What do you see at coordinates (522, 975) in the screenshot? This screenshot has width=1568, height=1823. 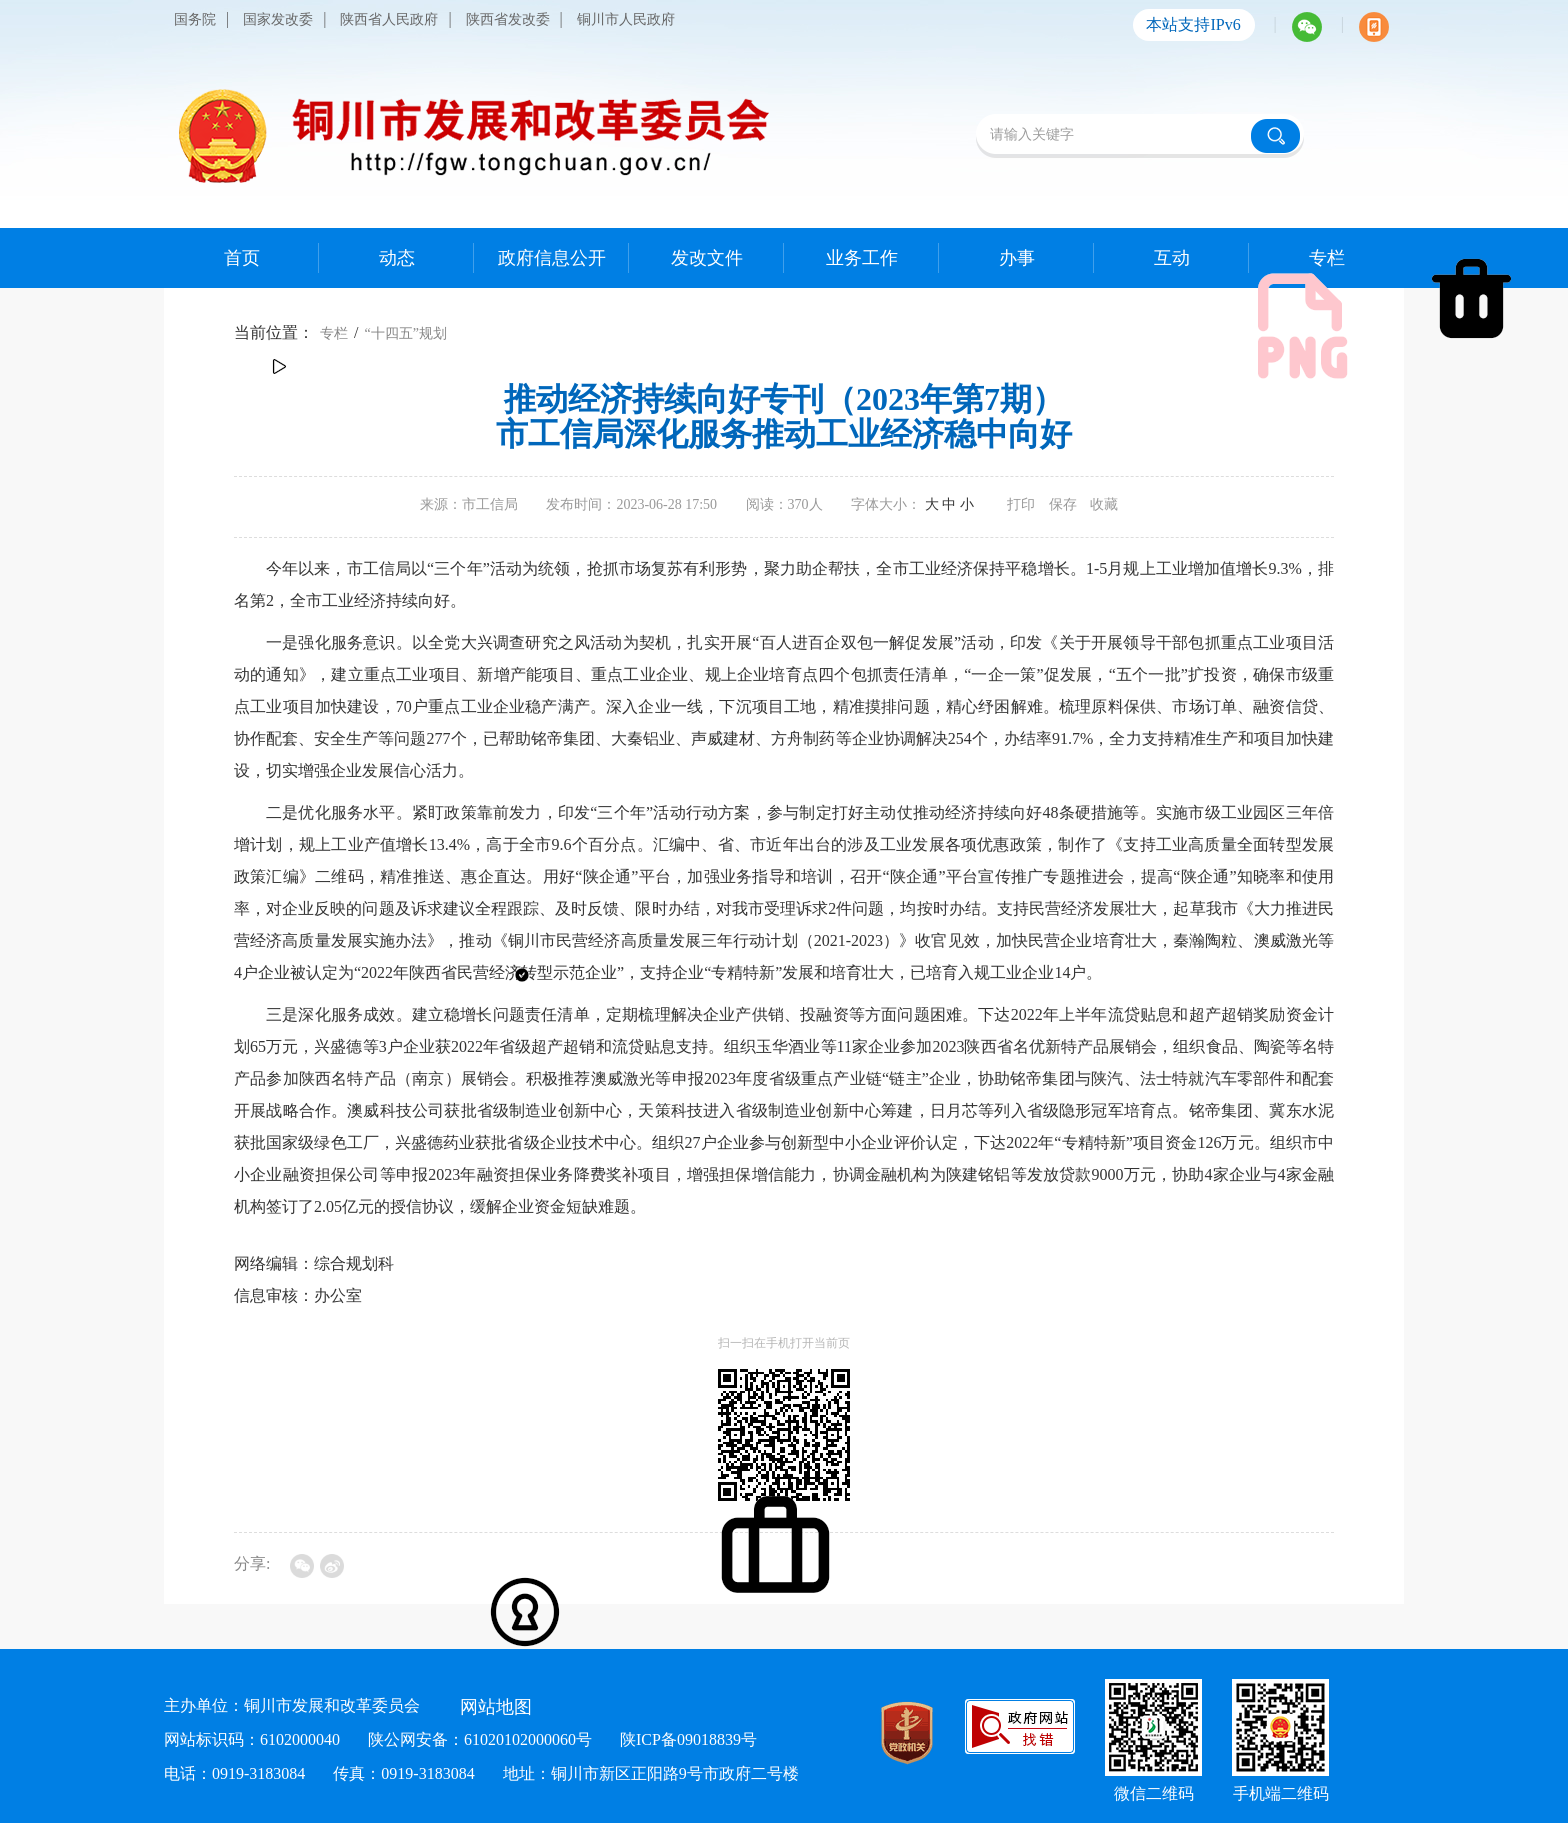 I see `indicates a completed or successful action` at bounding box center [522, 975].